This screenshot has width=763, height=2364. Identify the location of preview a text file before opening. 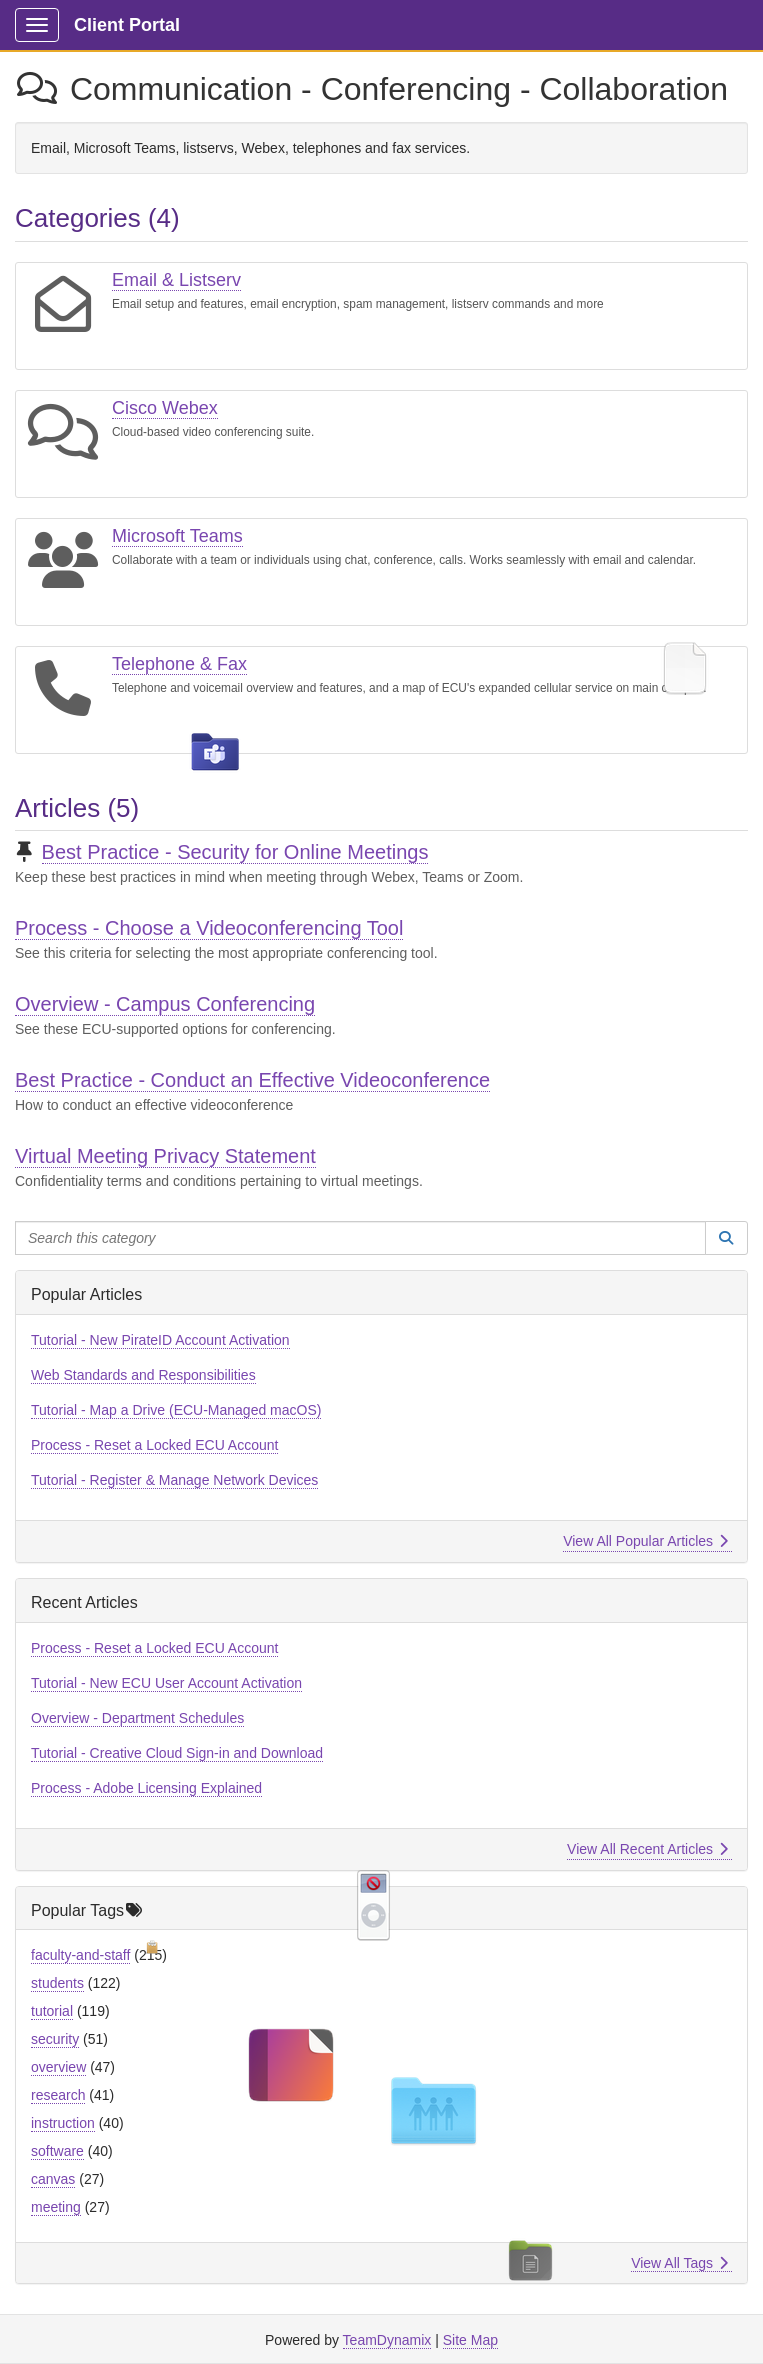
(685, 668).